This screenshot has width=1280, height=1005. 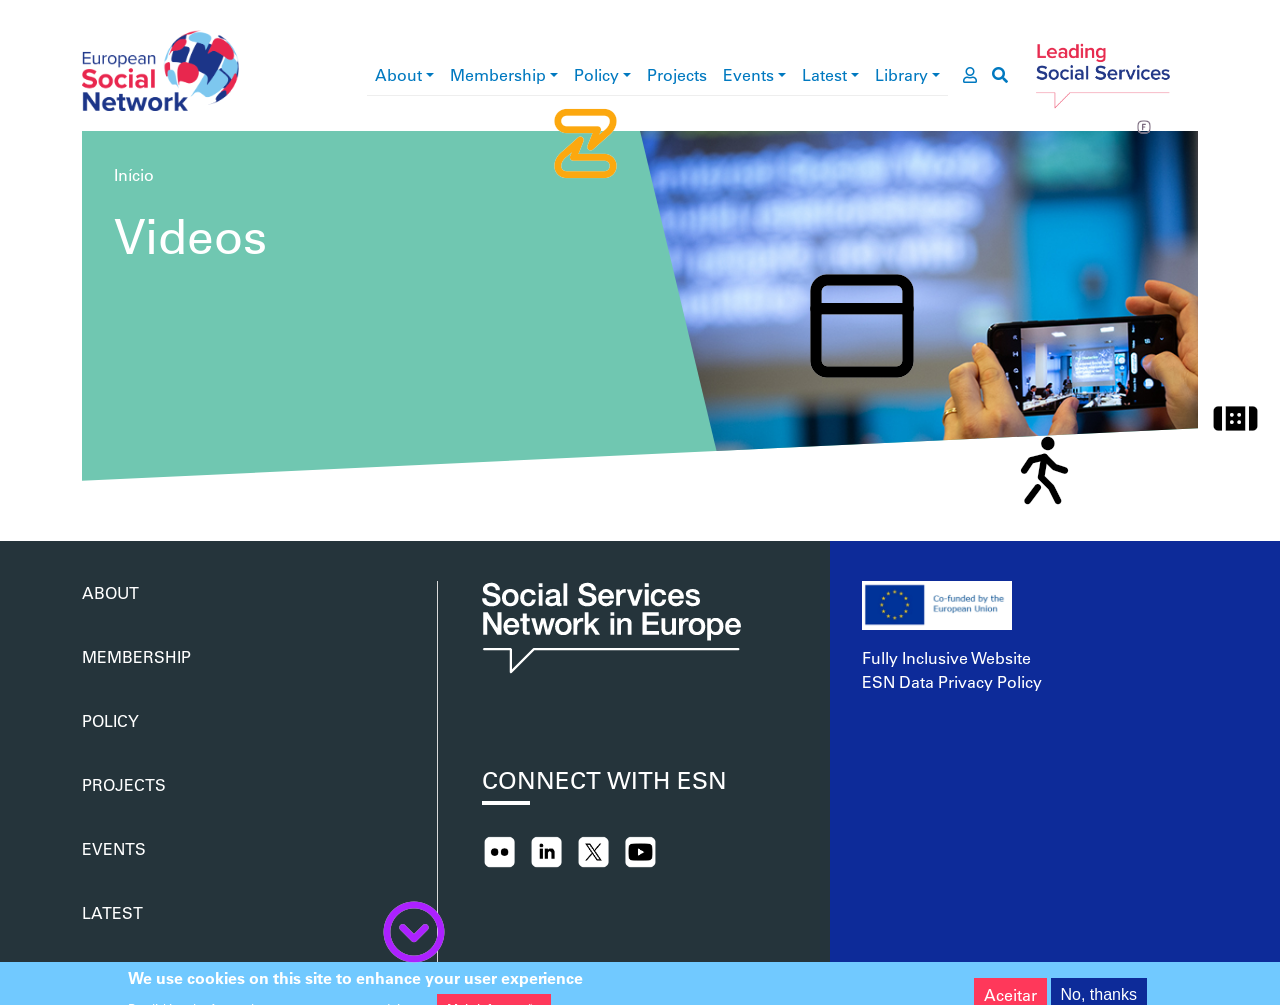 What do you see at coordinates (862, 326) in the screenshot?
I see `toggle the navigation bar visibility` at bounding box center [862, 326].